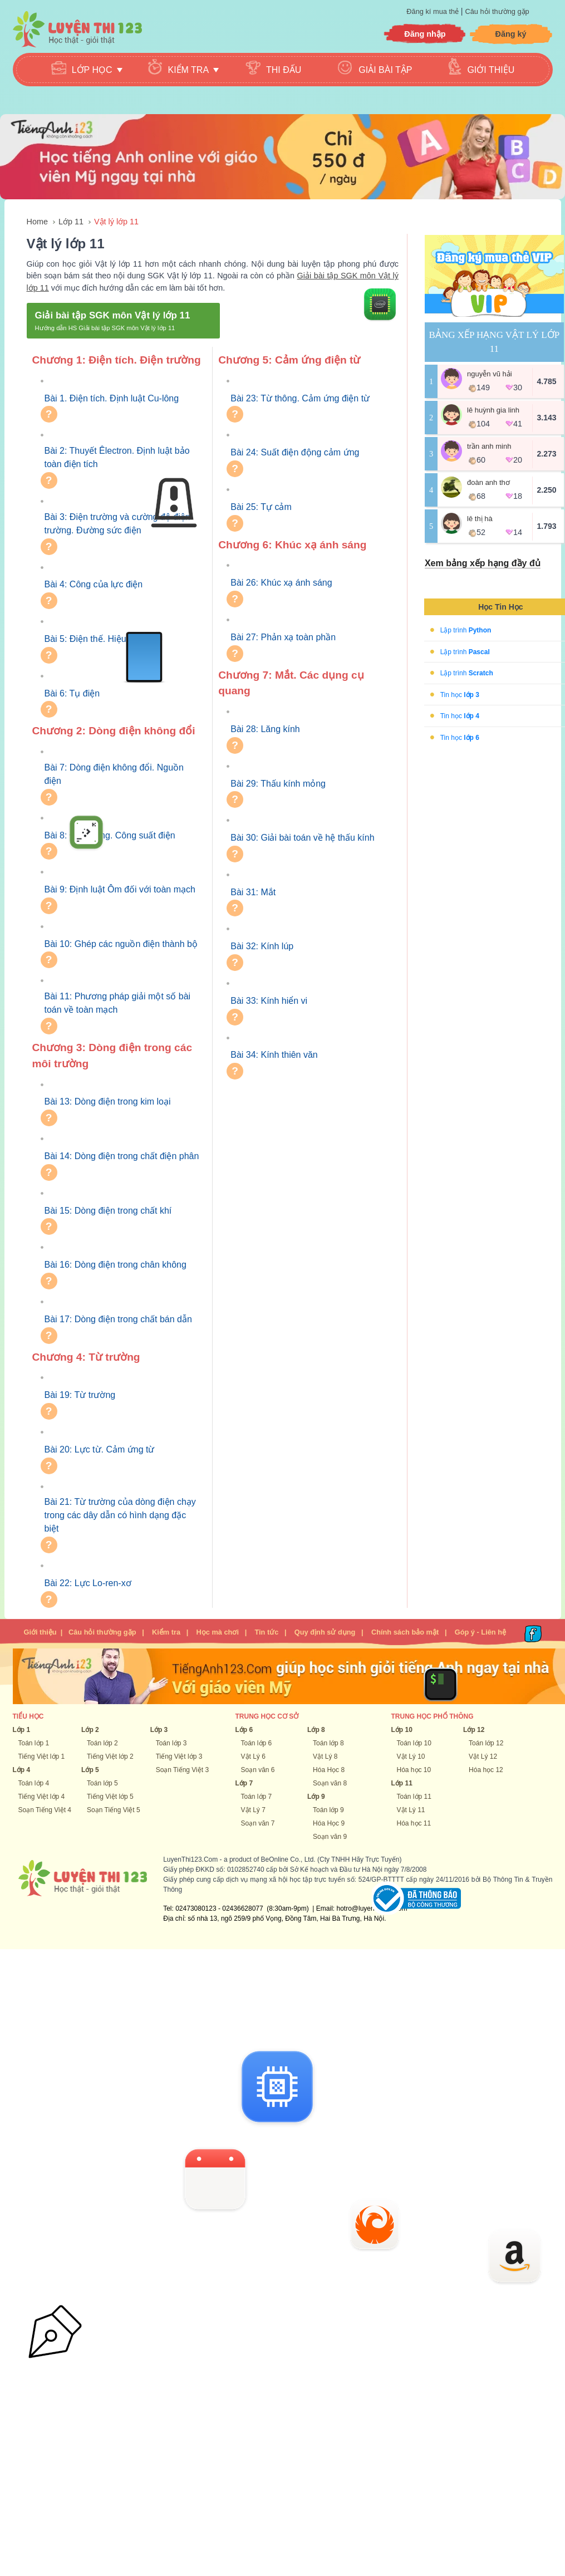 Image resolution: width=565 pixels, height=2576 pixels. What do you see at coordinates (86, 833) in the screenshot?
I see `access CPU and processor settings` at bounding box center [86, 833].